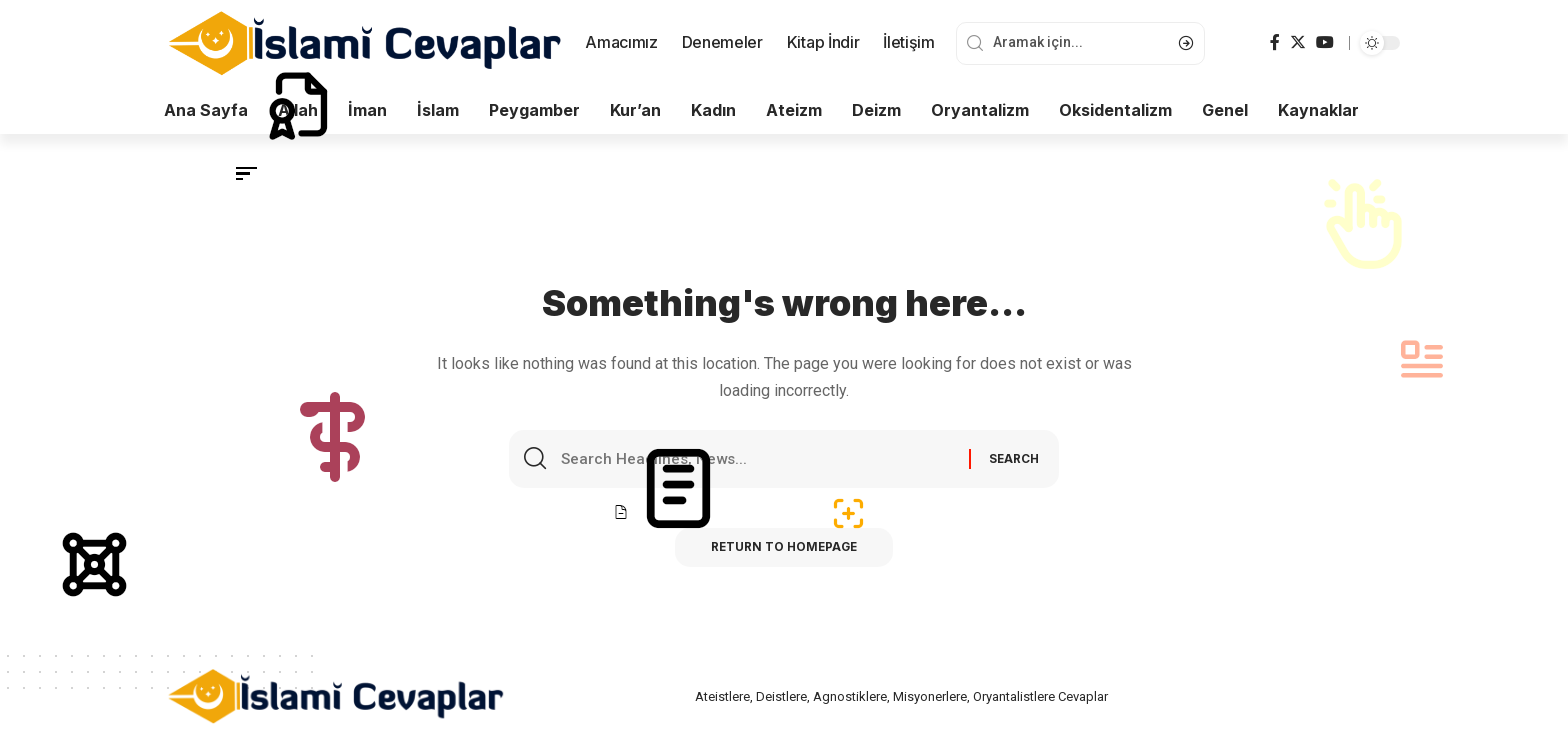 The image size is (1568, 735). What do you see at coordinates (301, 104) in the screenshot?
I see `view certified or verified document` at bounding box center [301, 104].